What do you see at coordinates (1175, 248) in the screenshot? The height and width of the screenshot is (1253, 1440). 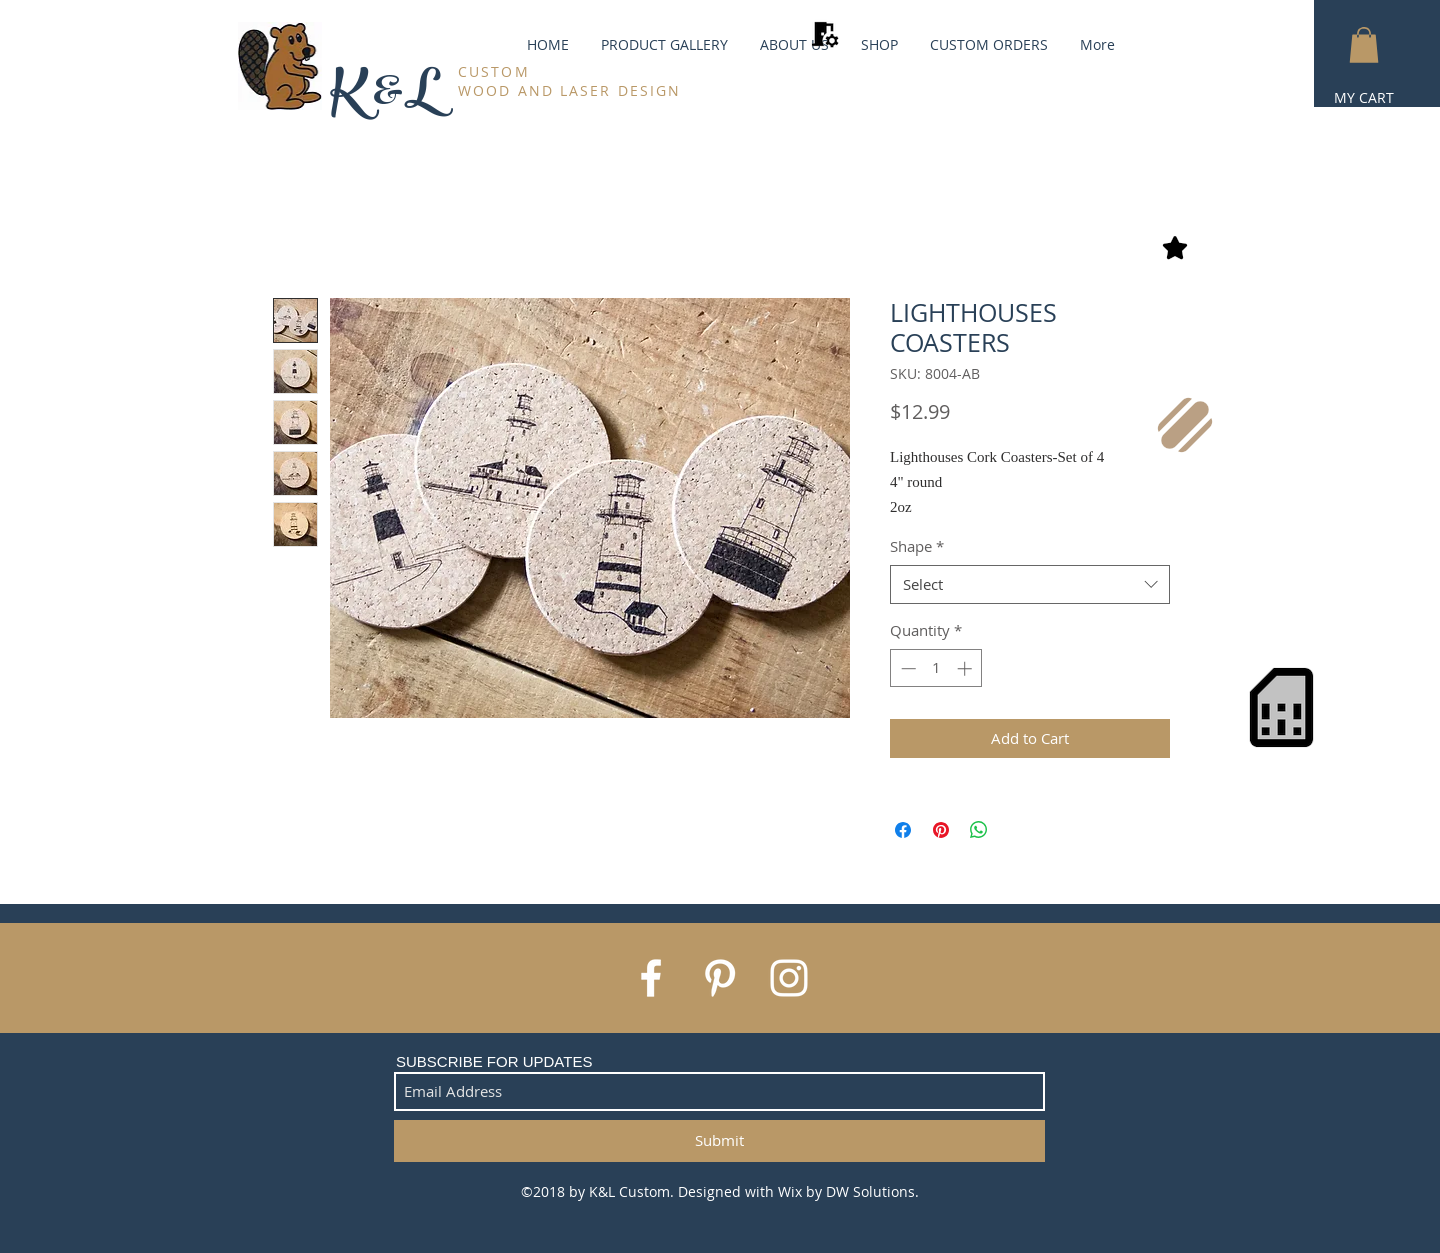 I see `mark item as favorite` at bounding box center [1175, 248].